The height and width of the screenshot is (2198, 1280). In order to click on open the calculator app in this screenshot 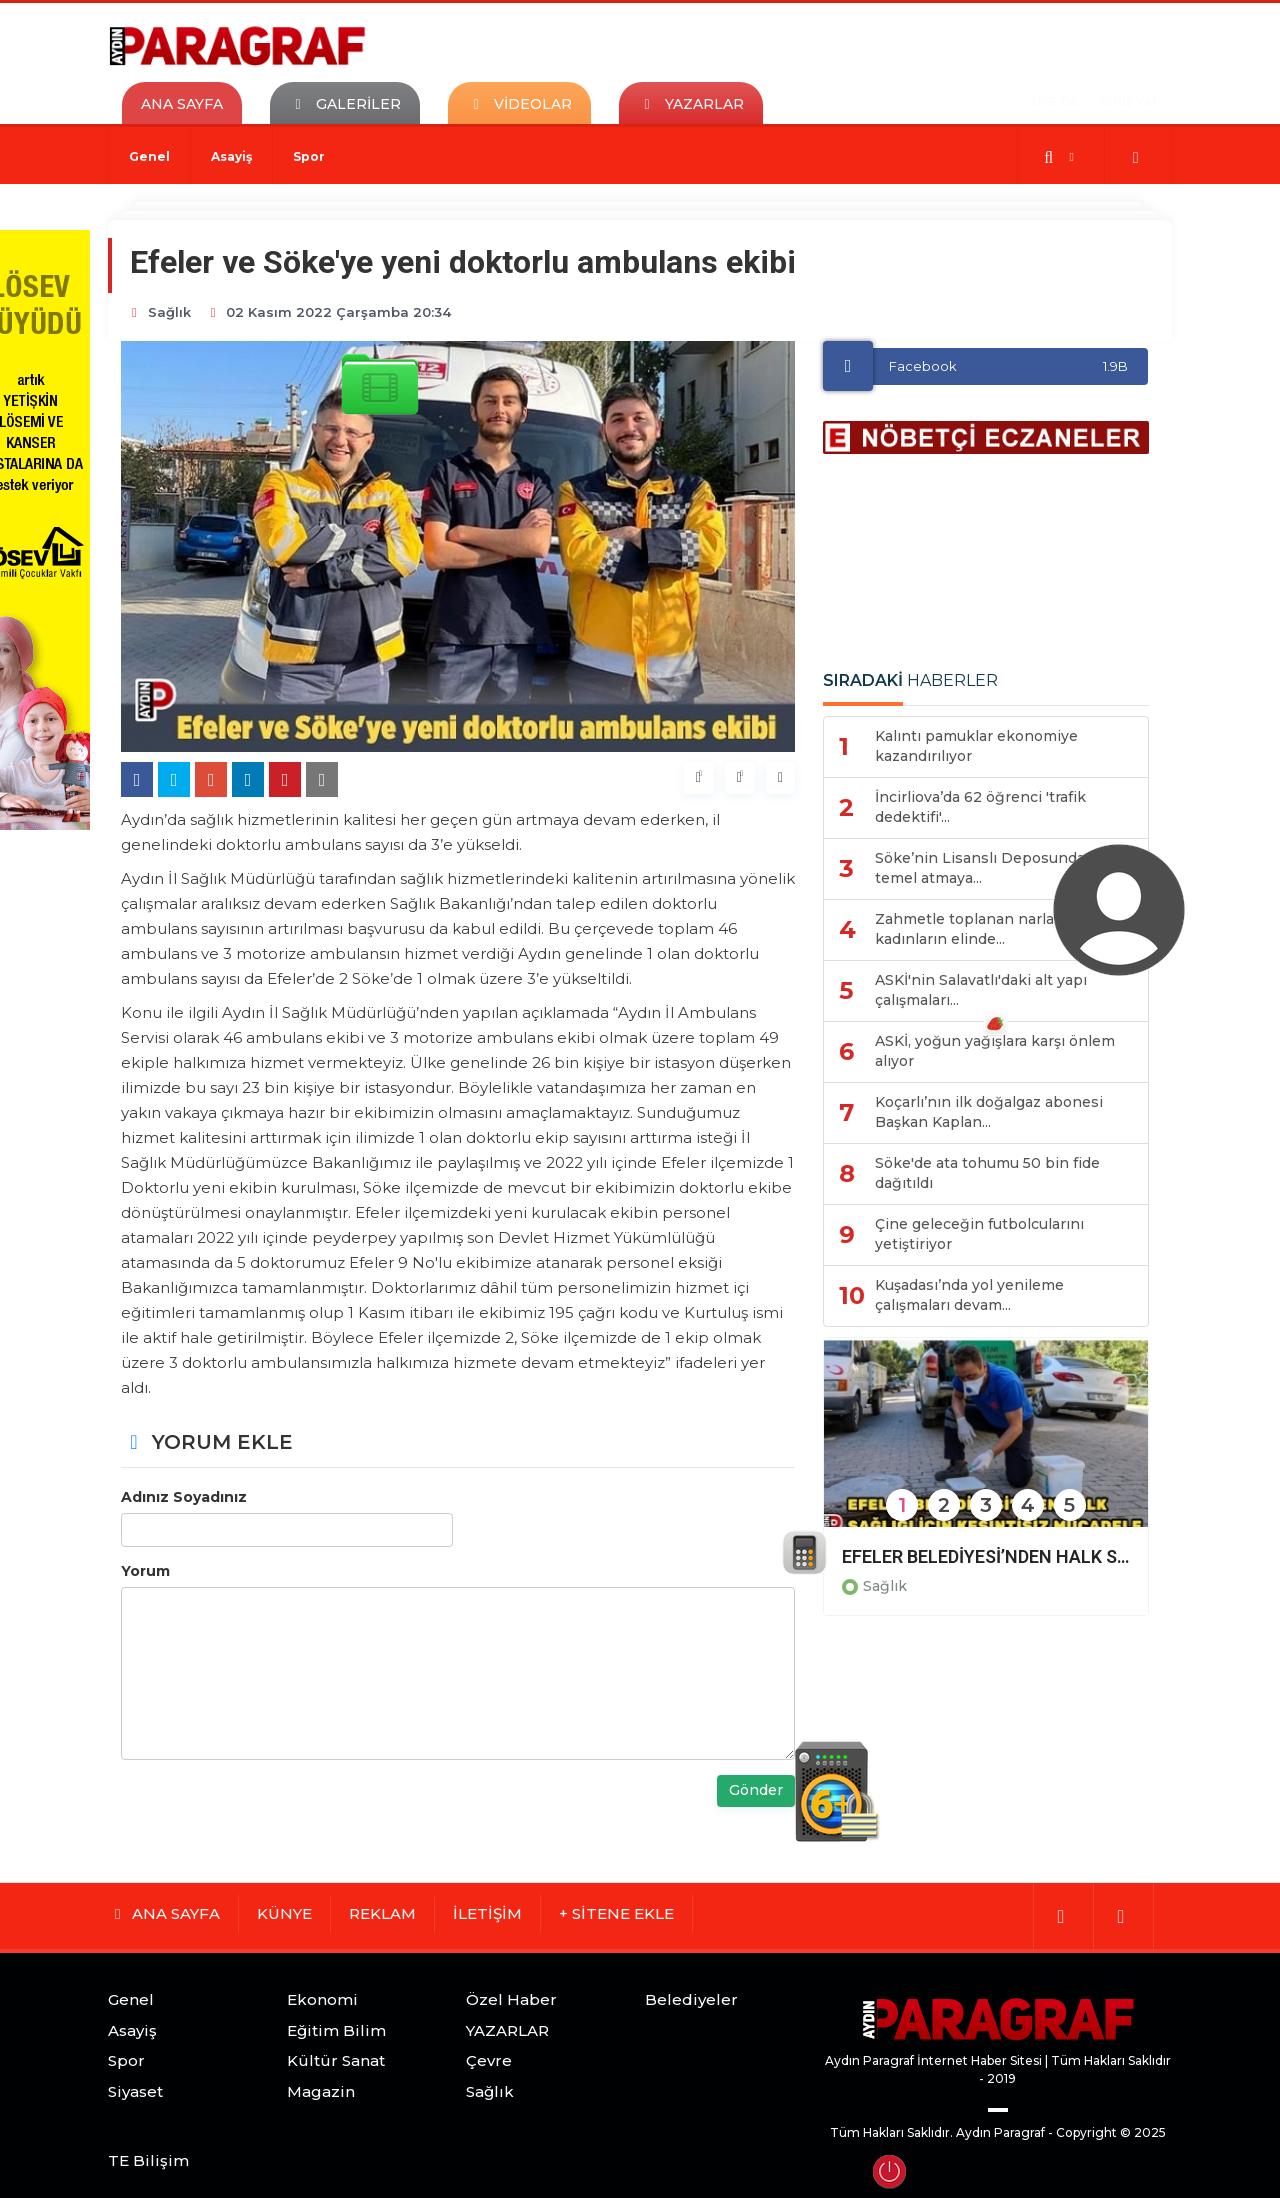, I will do `click(804, 1552)`.